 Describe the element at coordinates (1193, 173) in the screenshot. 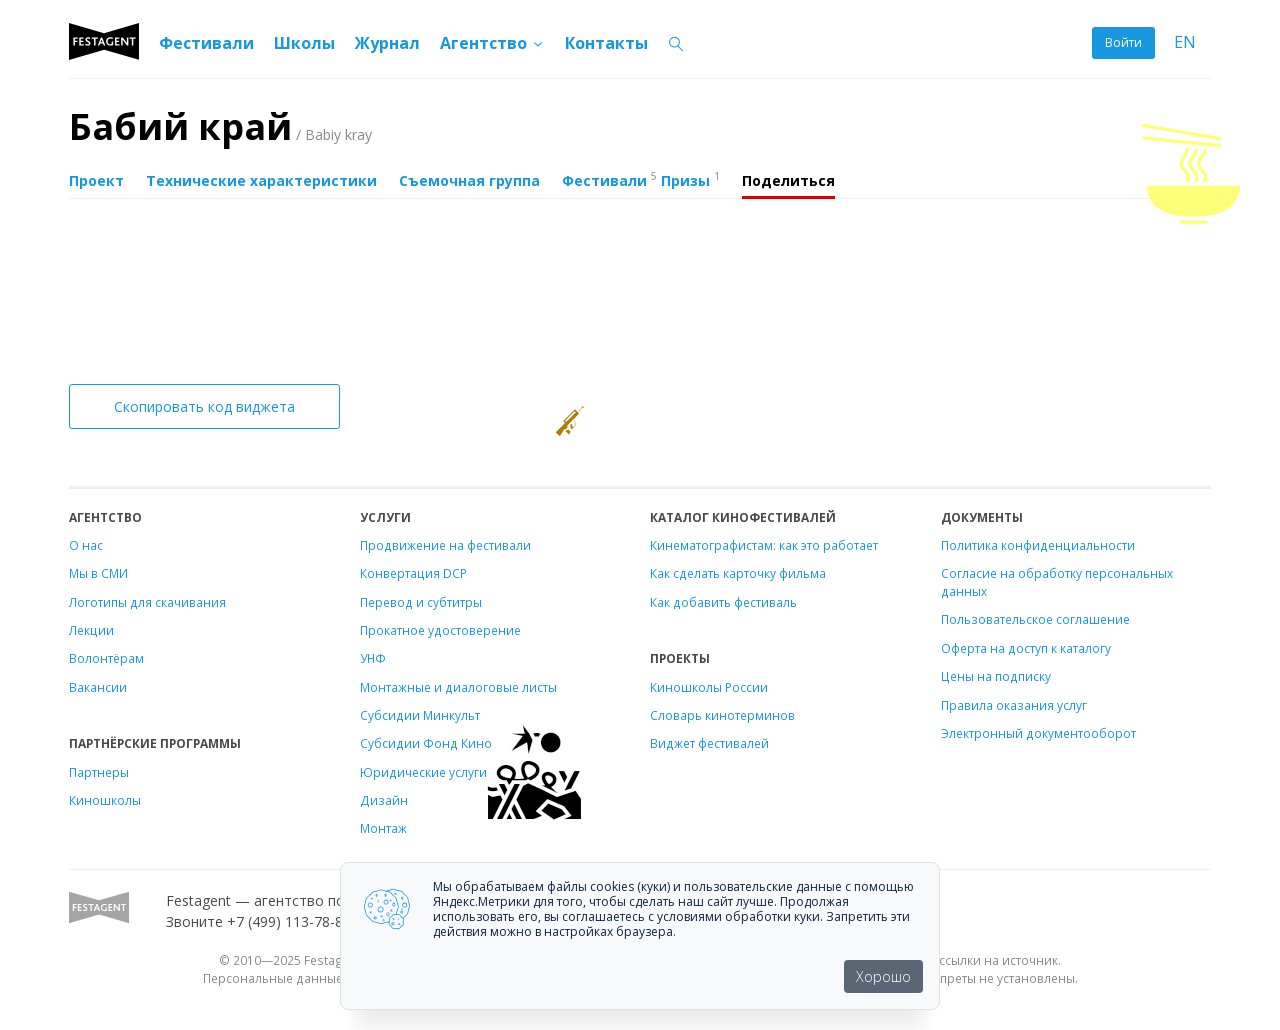

I see `browse asian cuisine or noodle dishes` at that location.